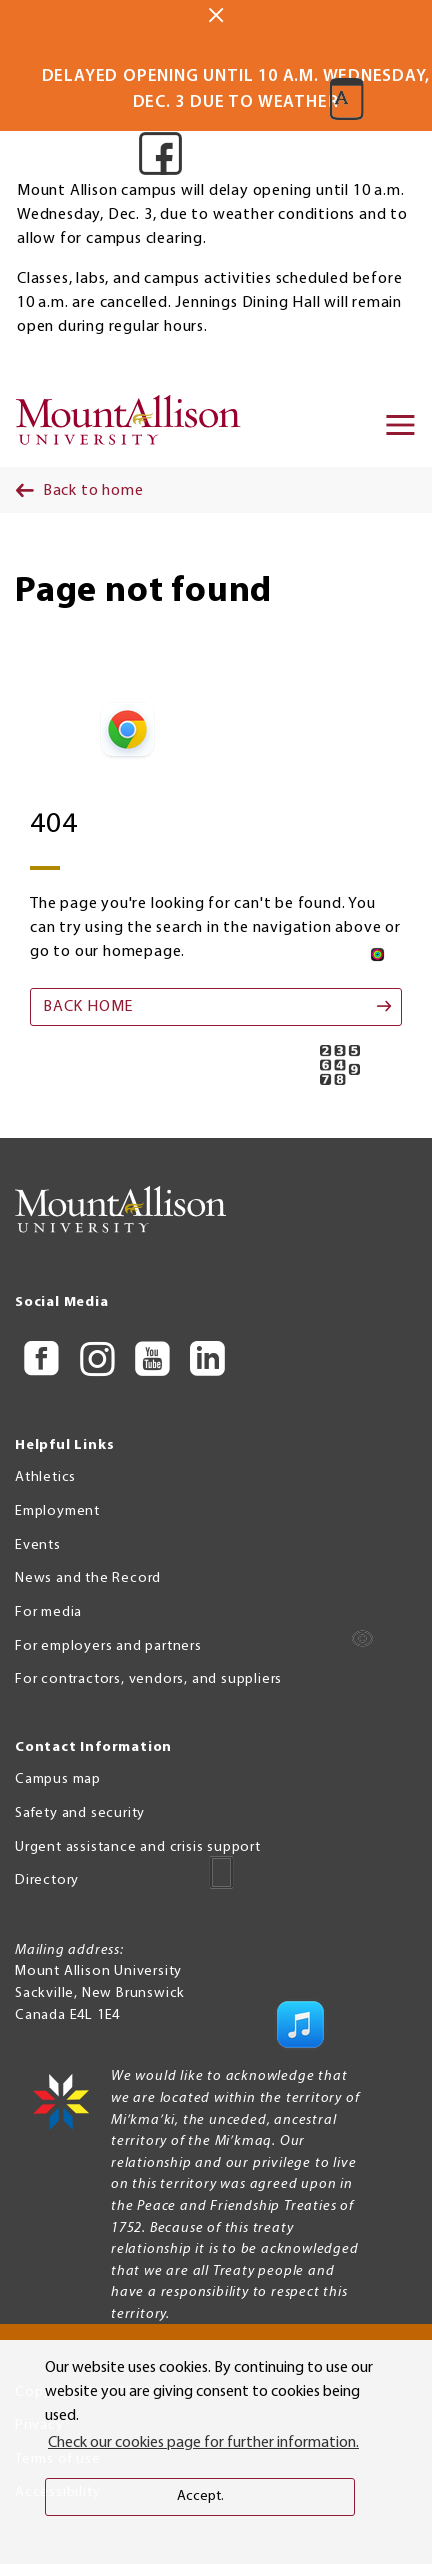 The height and width of the screenshot is (2564, 432). I want to click on indicates a tablet or touch-screen device, so click(221, 1872).